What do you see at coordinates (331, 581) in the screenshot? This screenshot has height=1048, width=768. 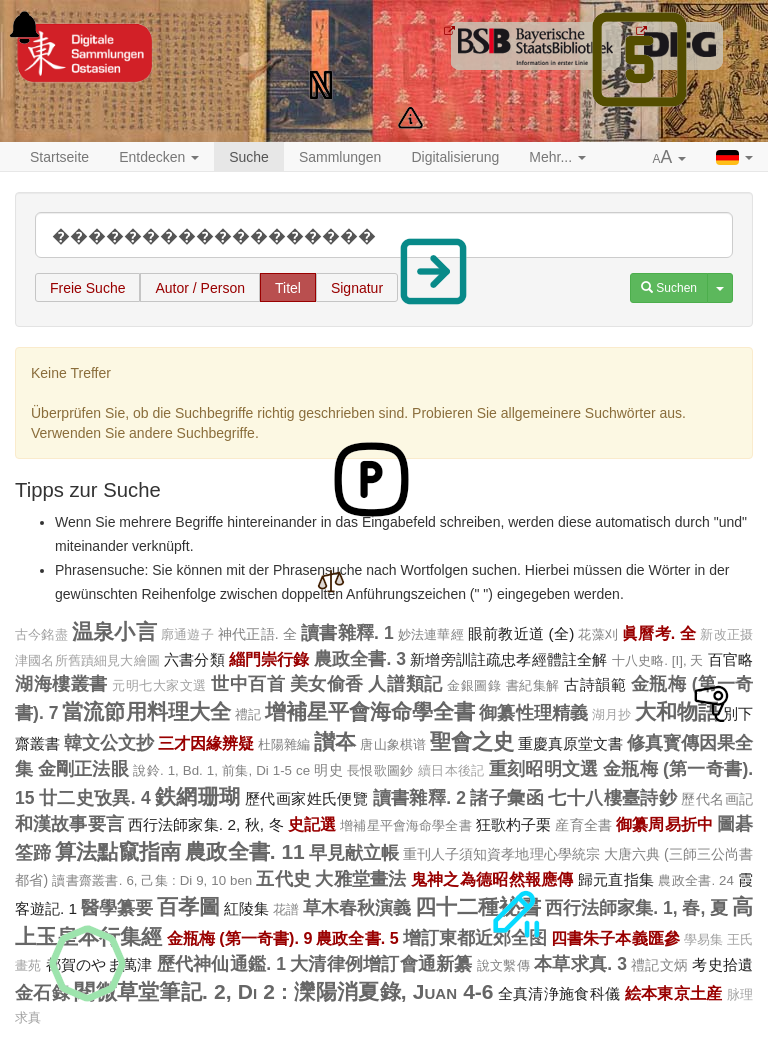 I see `access legal or terms of service information` at bounding box center [331, 581].